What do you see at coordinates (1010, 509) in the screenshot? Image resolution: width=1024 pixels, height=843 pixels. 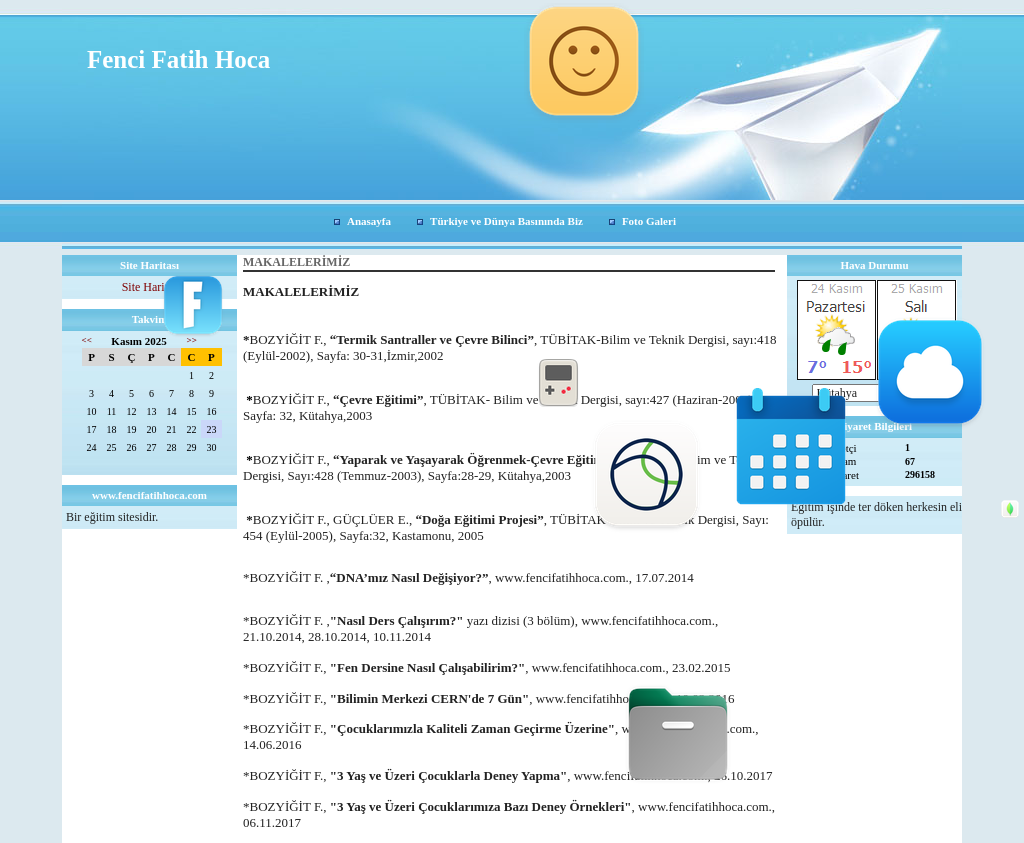 I see `open mongodb compass database management app` at bounding box center [1010, 509].